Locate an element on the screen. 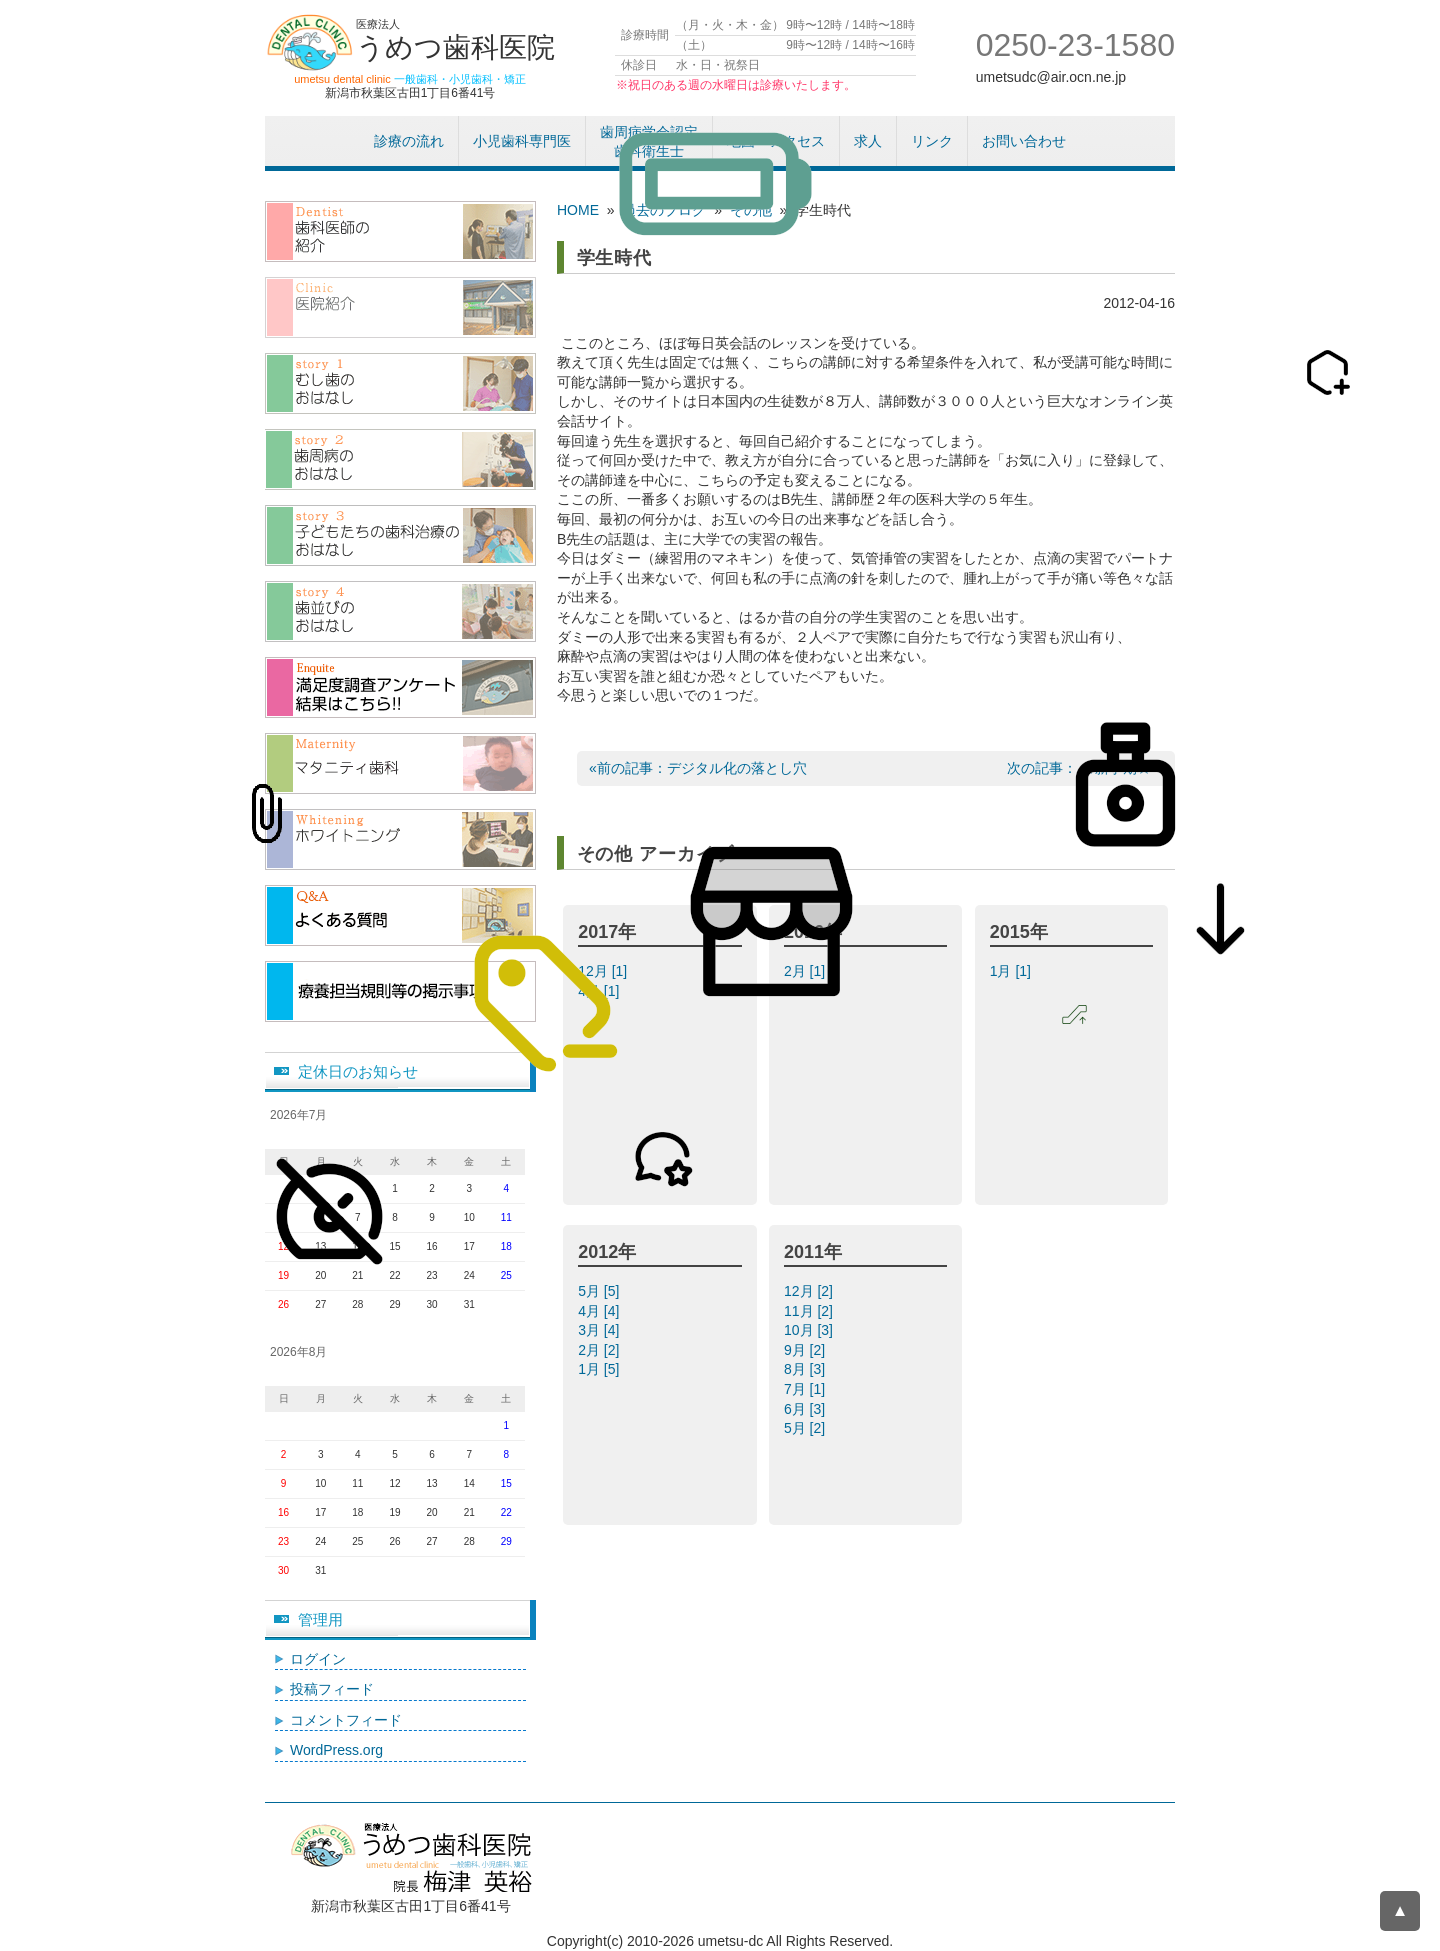 This screenshot has width=1440, height=1951. dashboard view is disabled or unavailable is located at coordinates (329, 1211).